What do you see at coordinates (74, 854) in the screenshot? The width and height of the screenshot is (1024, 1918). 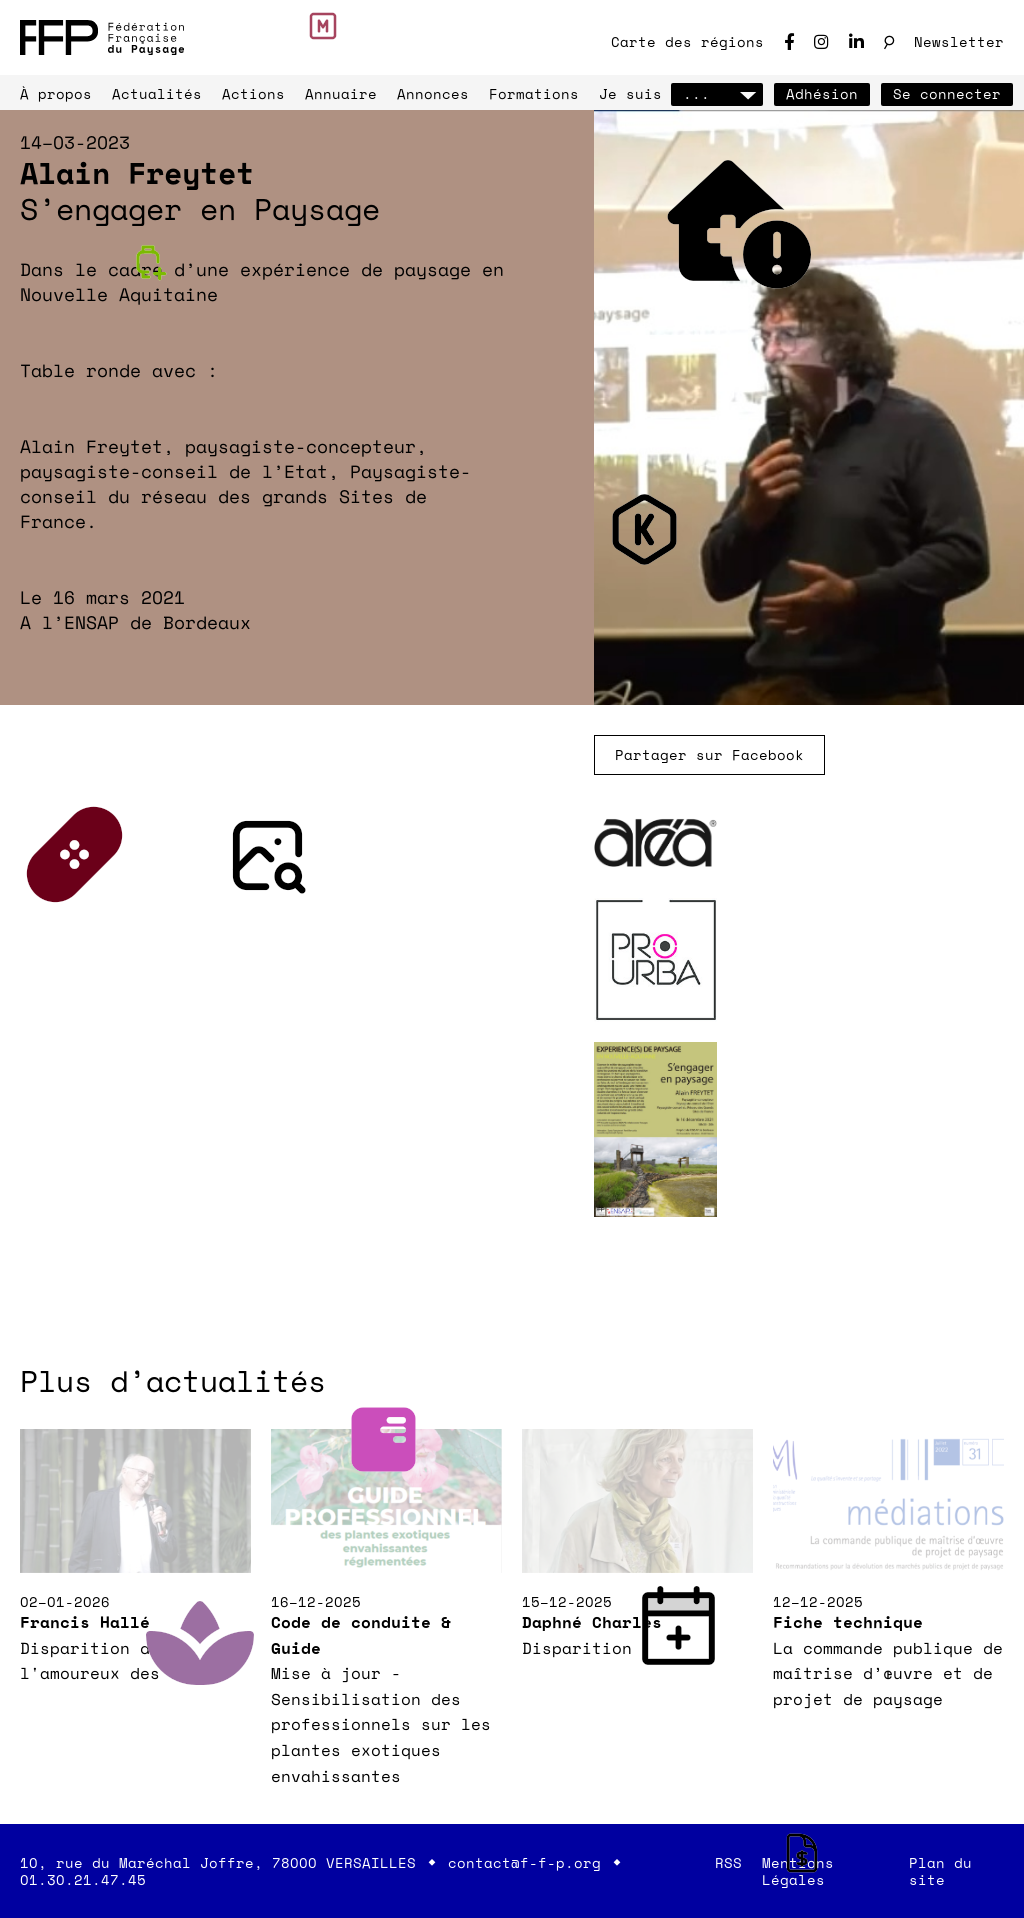 I see `access first aid or medical resources` at bounding box center [74, 854].